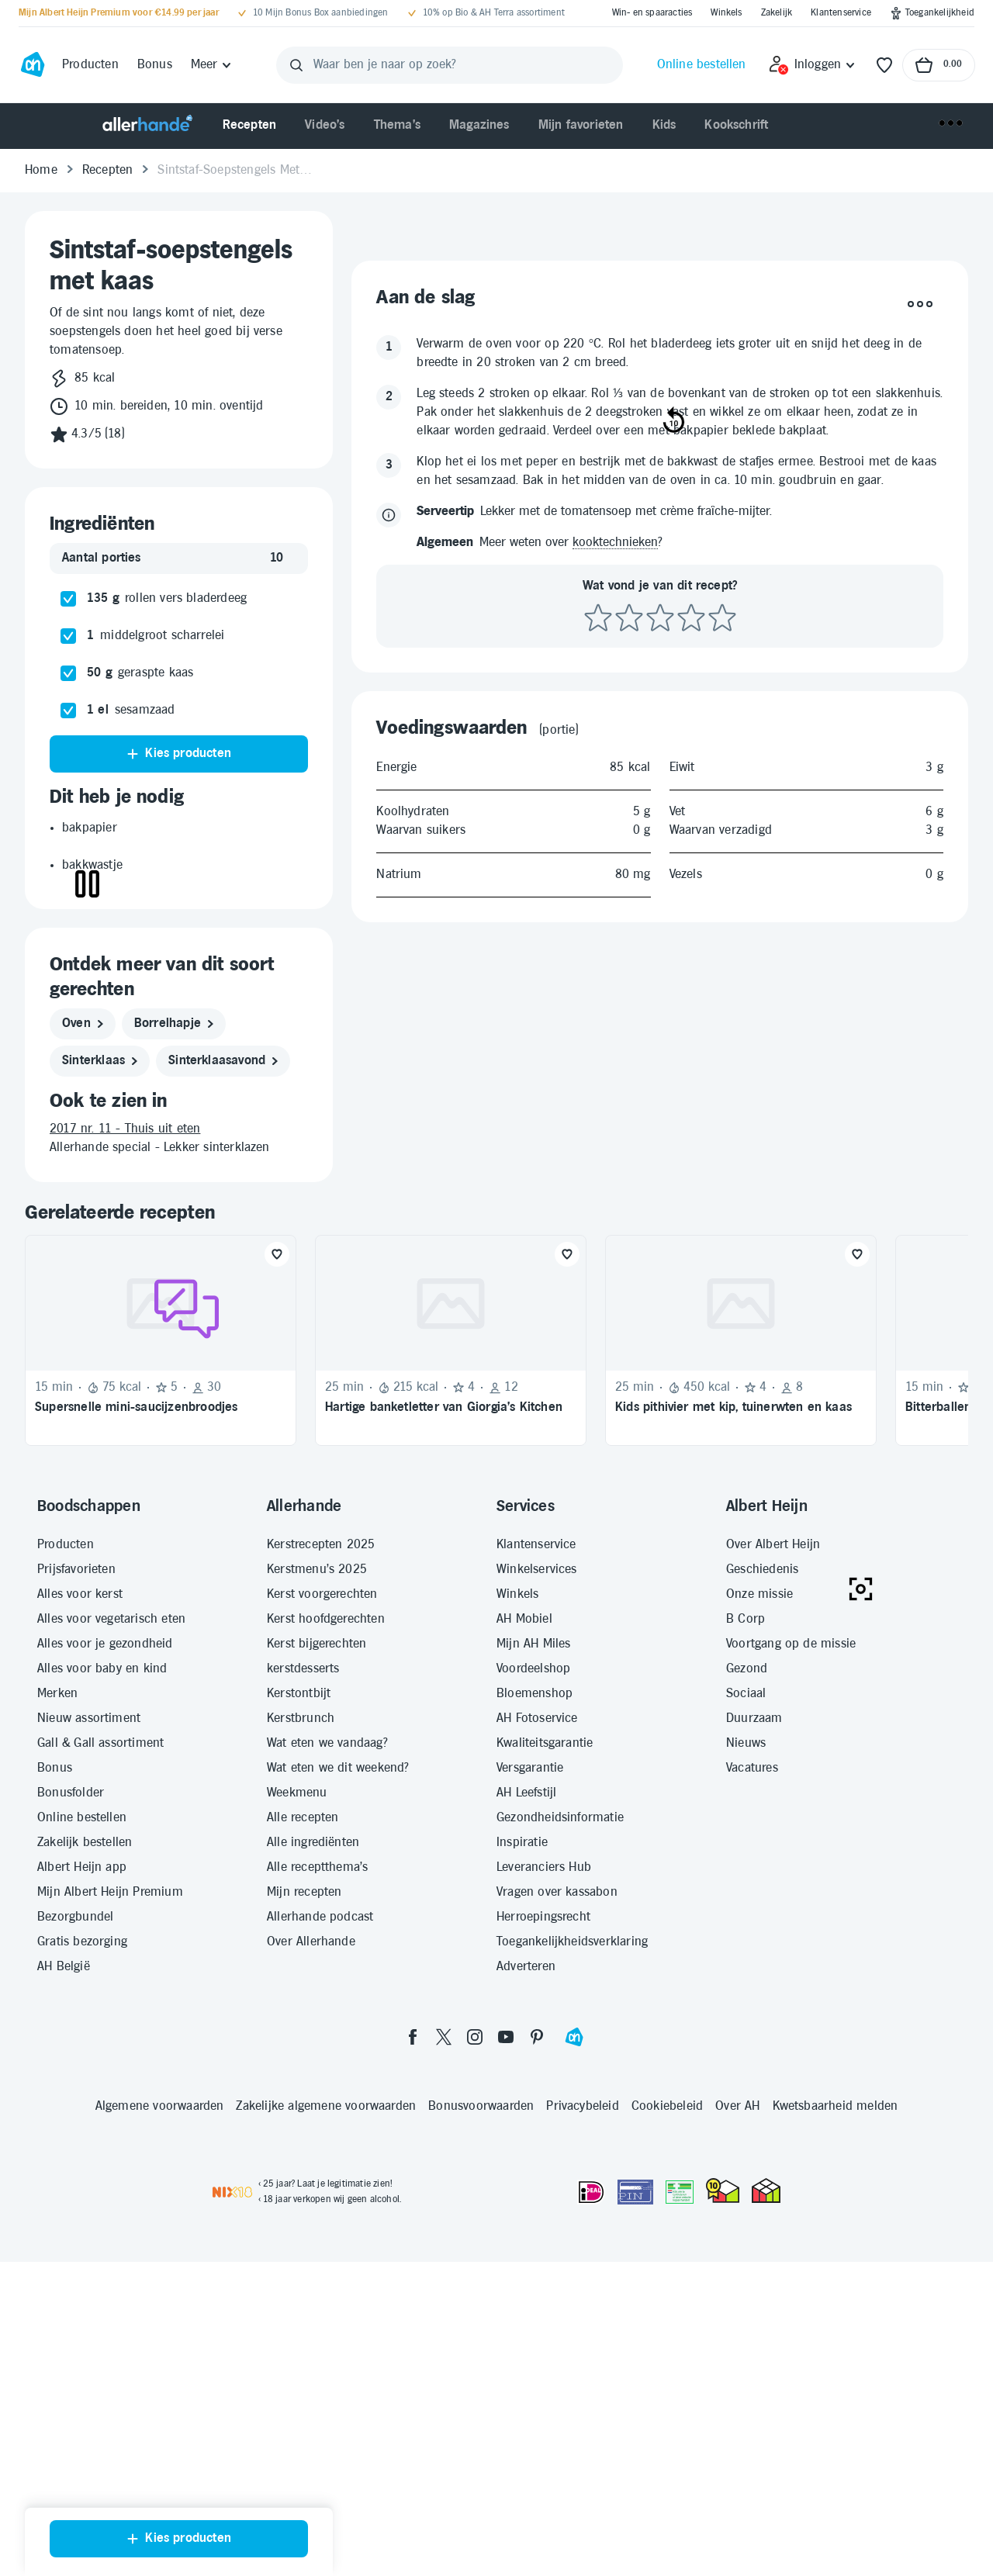 The image size is (993, 2576). I want to click on duplicate an existing discussion thread, so click(186, 1309).